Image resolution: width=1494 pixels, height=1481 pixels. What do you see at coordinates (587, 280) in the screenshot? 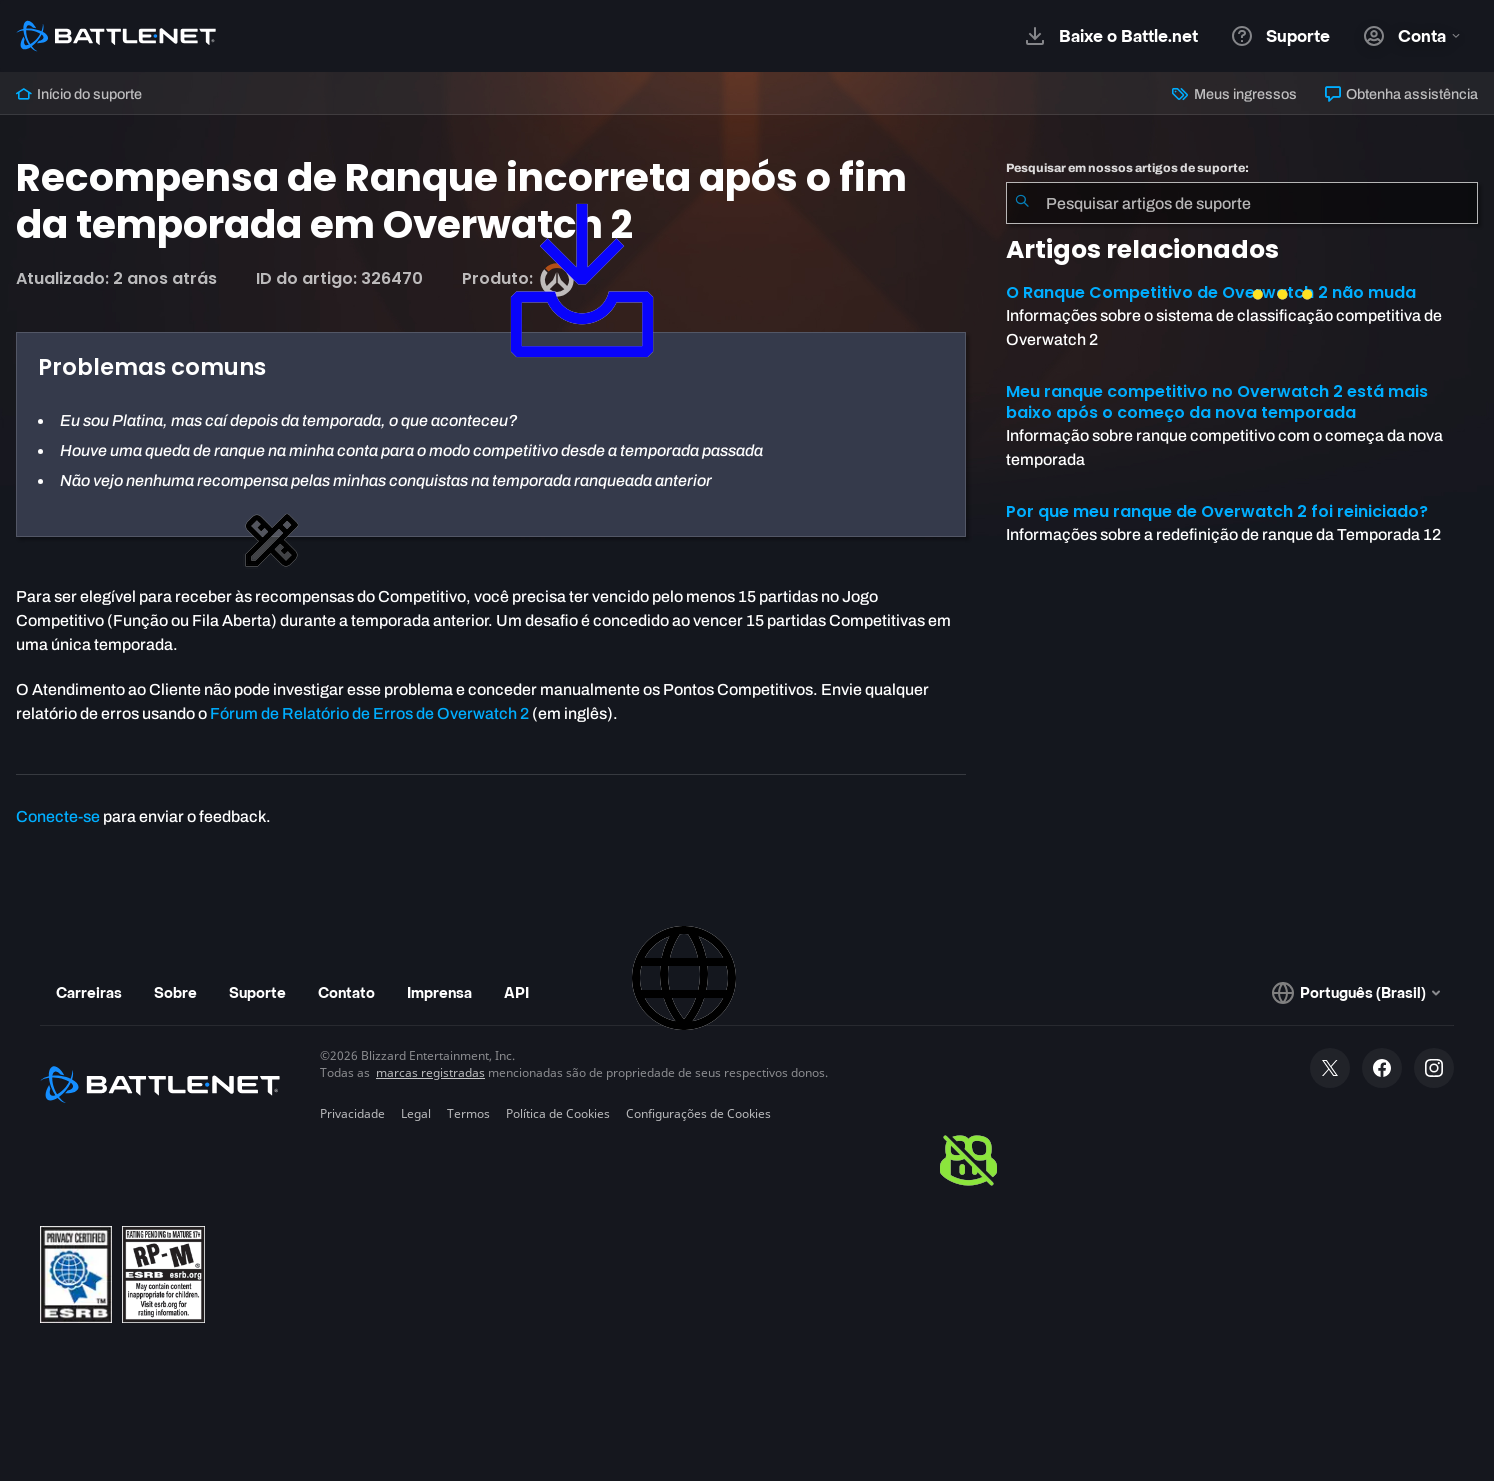
I see `stash changes in git` at bounding box center [587, 280].